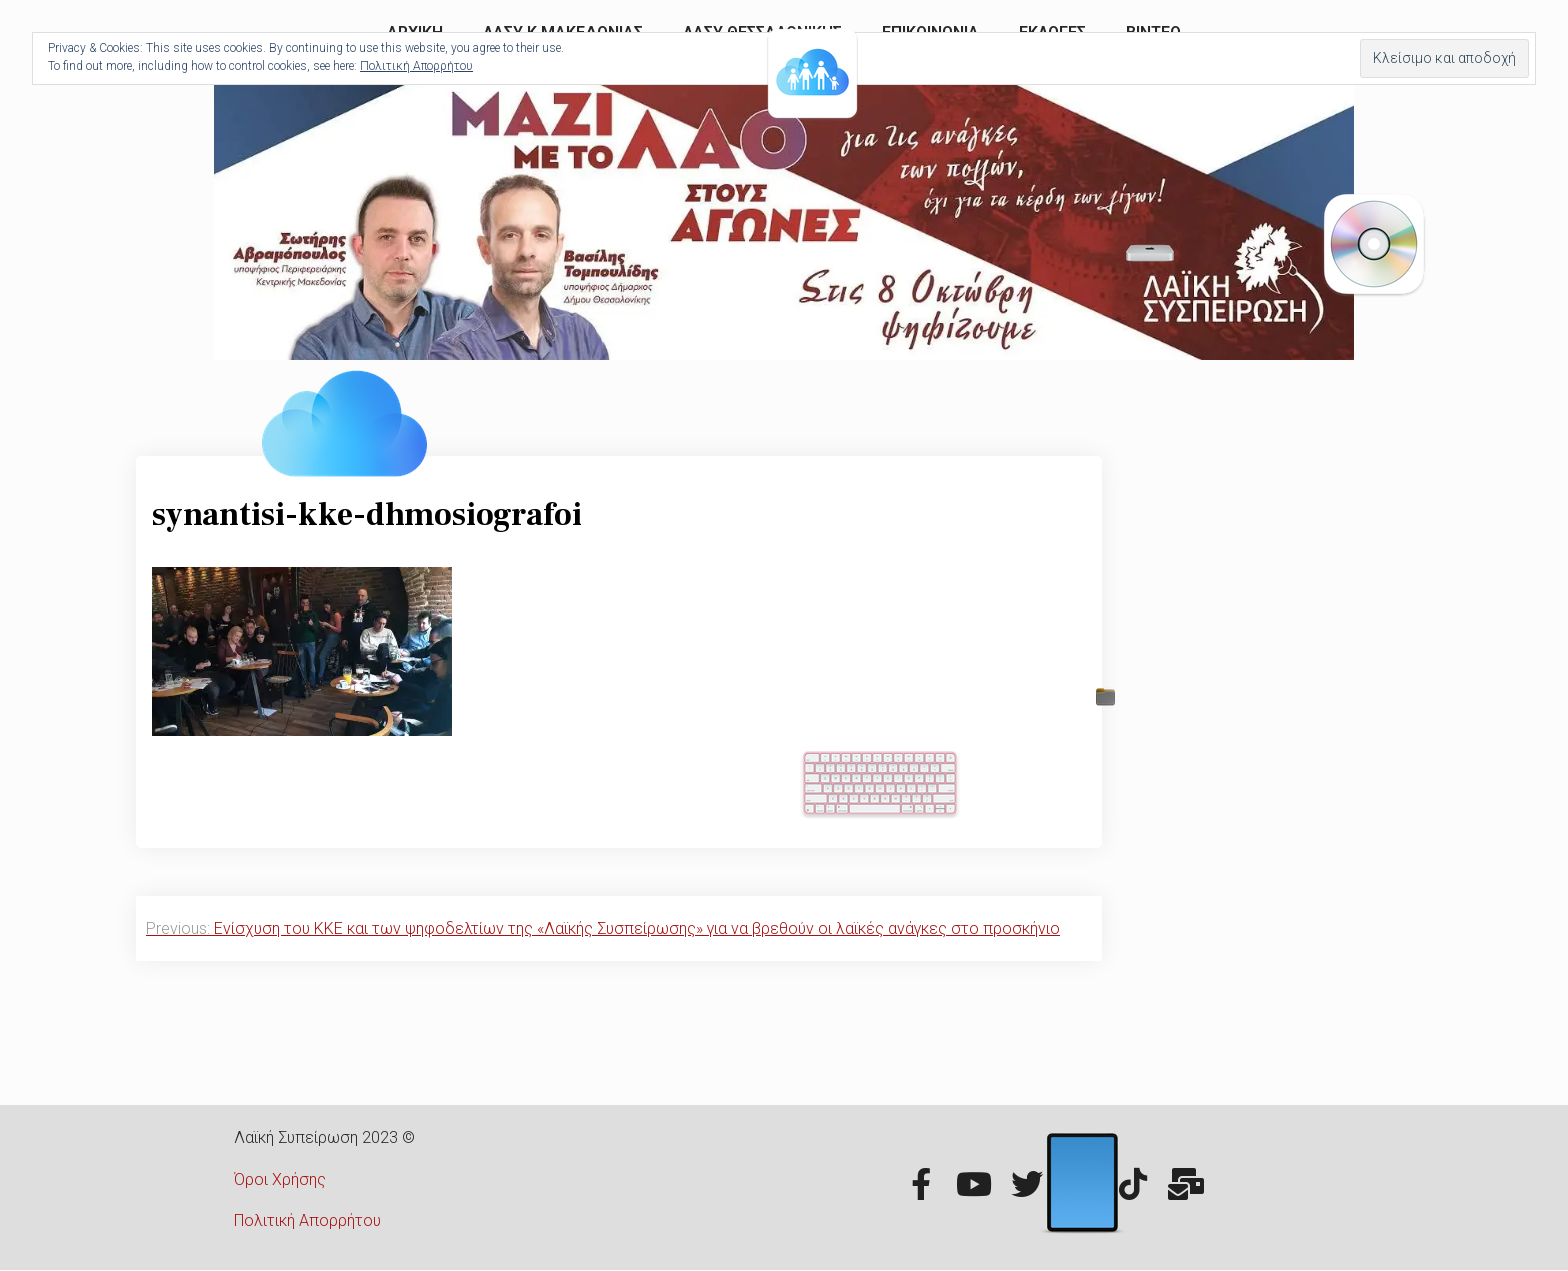  I want to click on open iCloud Drive to access cloud-synced files, so click(344, 423).